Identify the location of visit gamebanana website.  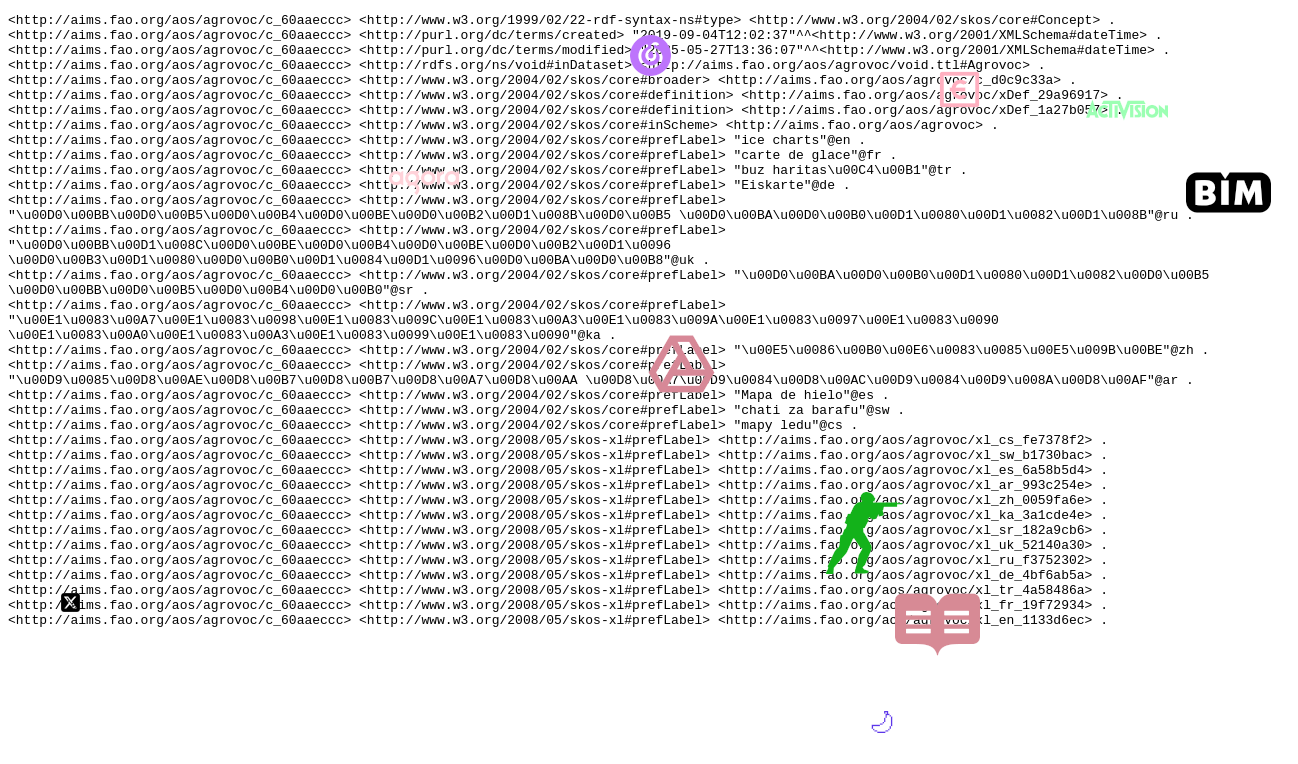
(882, 722).